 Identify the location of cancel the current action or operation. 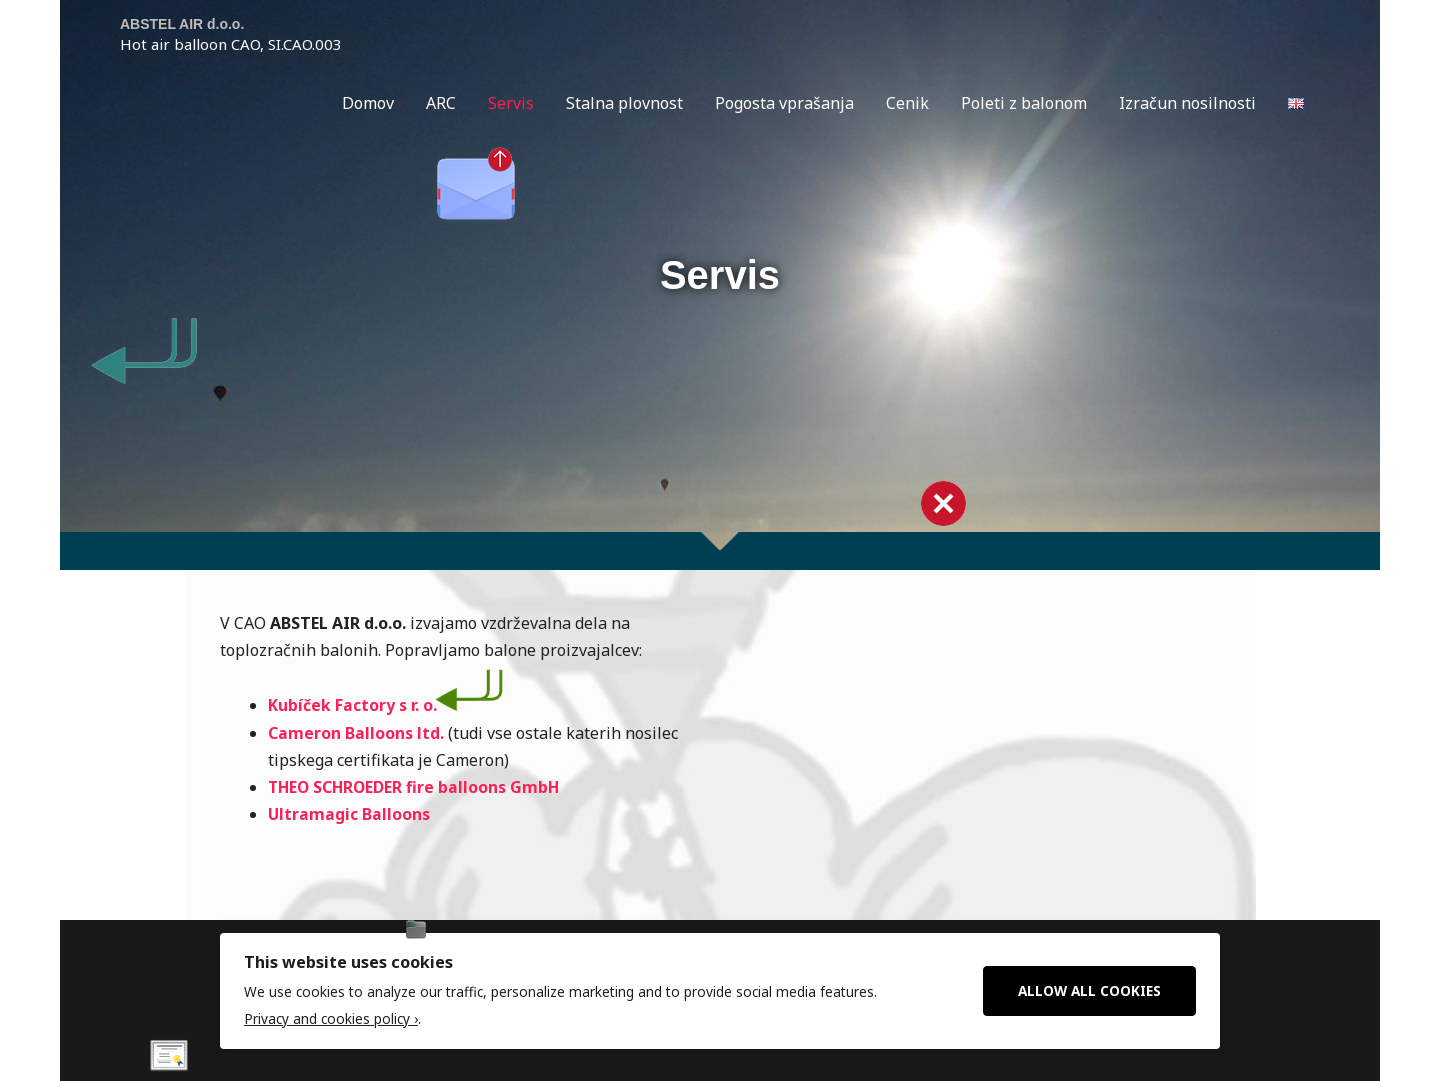
(943, 503).